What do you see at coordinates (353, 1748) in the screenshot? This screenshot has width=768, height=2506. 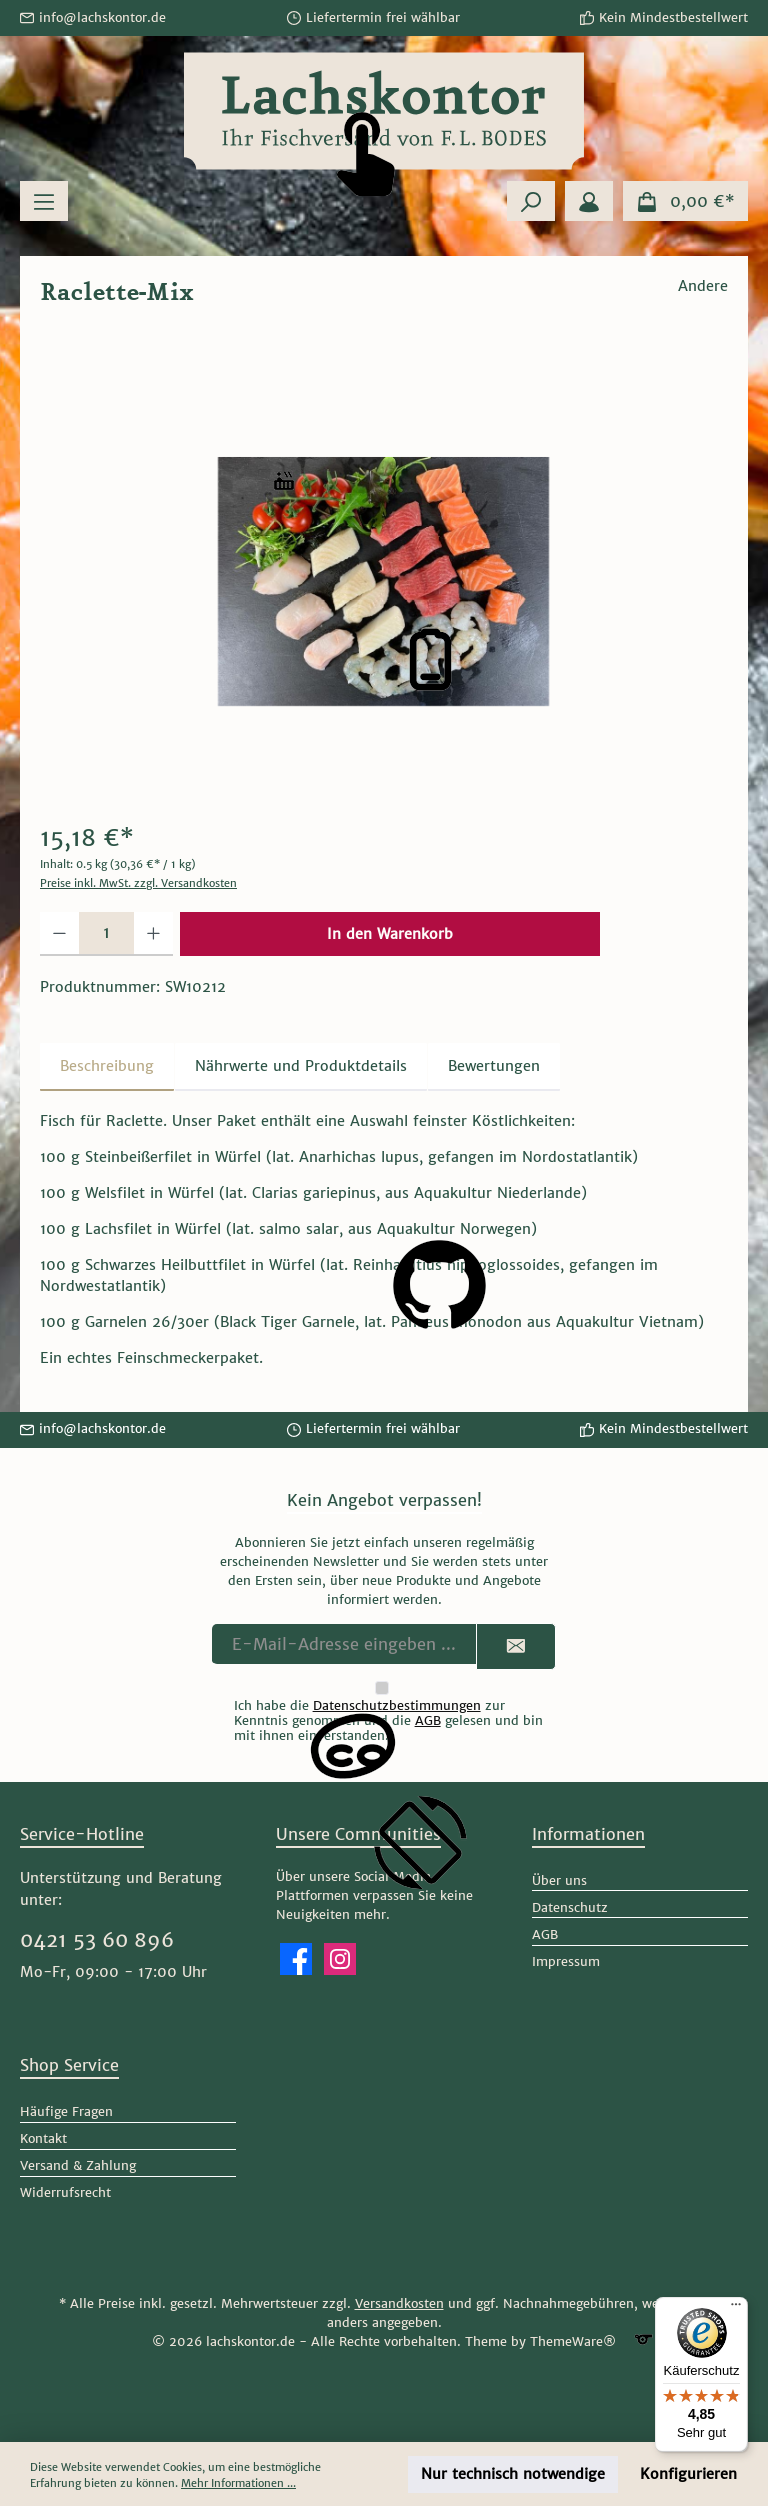 I see `open cohost social media app` at bounding box center [353, 1748].